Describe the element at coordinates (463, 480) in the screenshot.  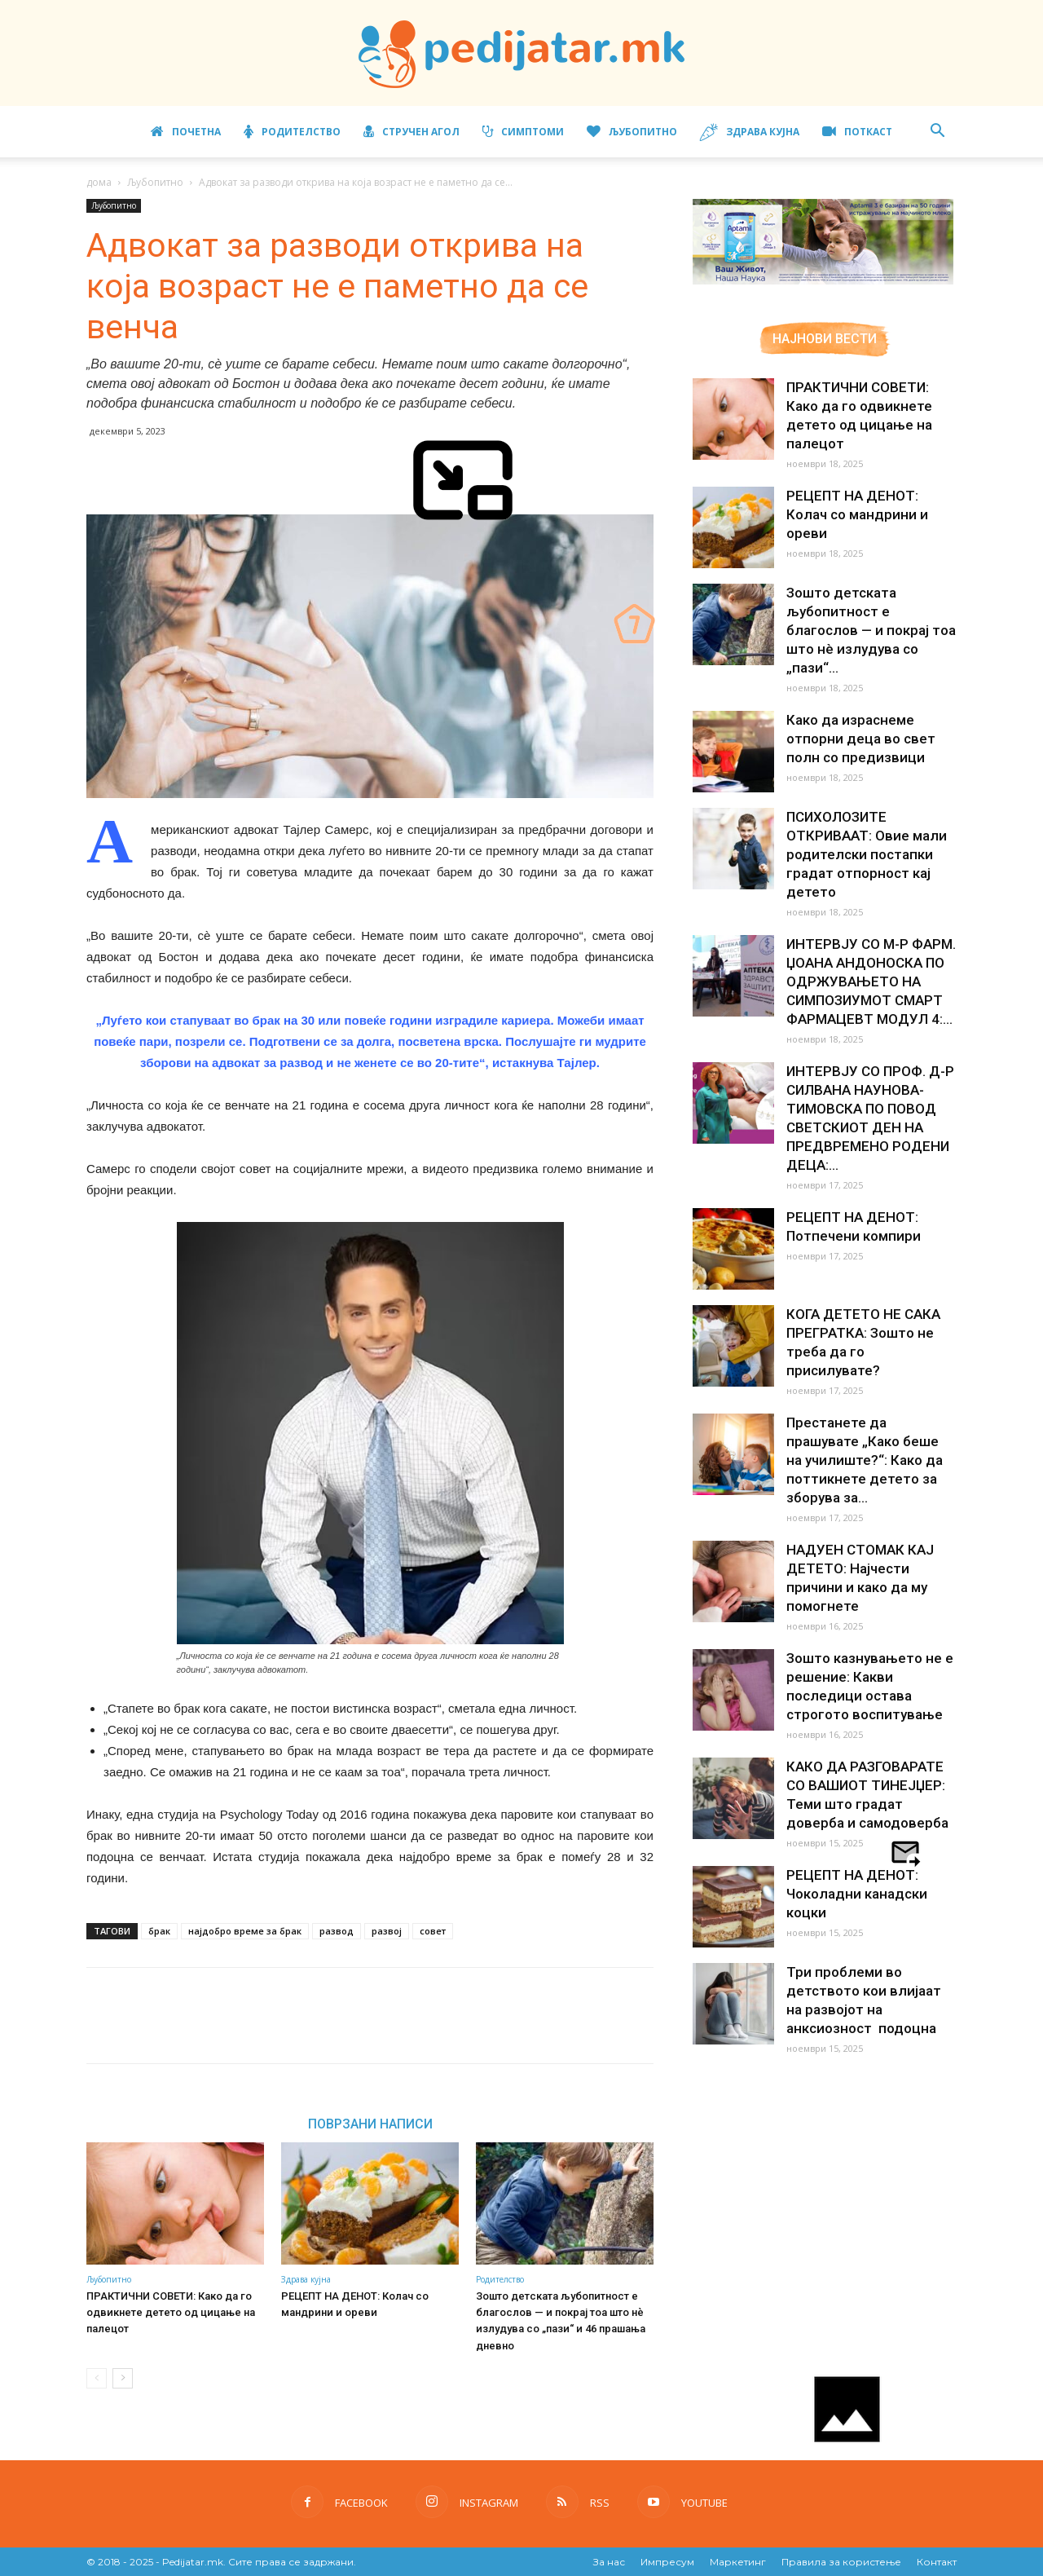
I see `enable picture-in-picture mode` at that location.